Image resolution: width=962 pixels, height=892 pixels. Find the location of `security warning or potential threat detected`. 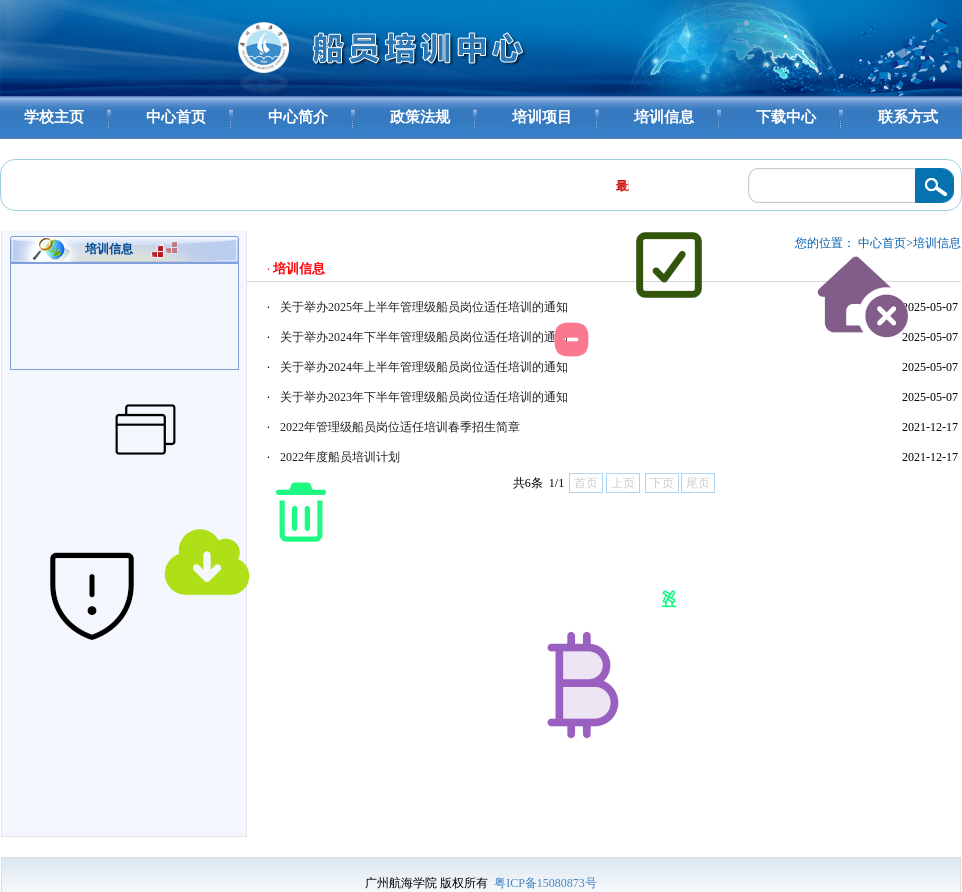

security warning or potential threat detected is located at coordinates (92, 591).